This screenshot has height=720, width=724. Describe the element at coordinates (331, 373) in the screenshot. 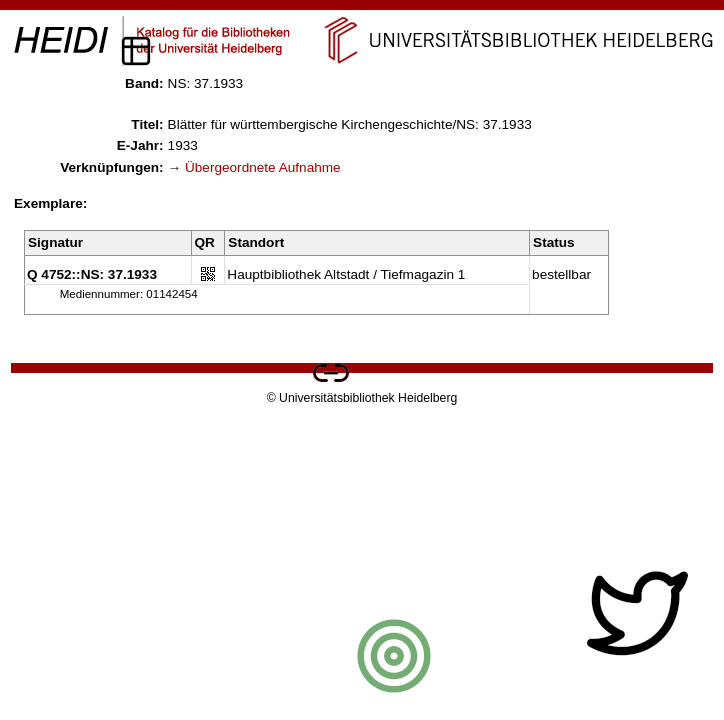

I see `copy or share a link` at that location.